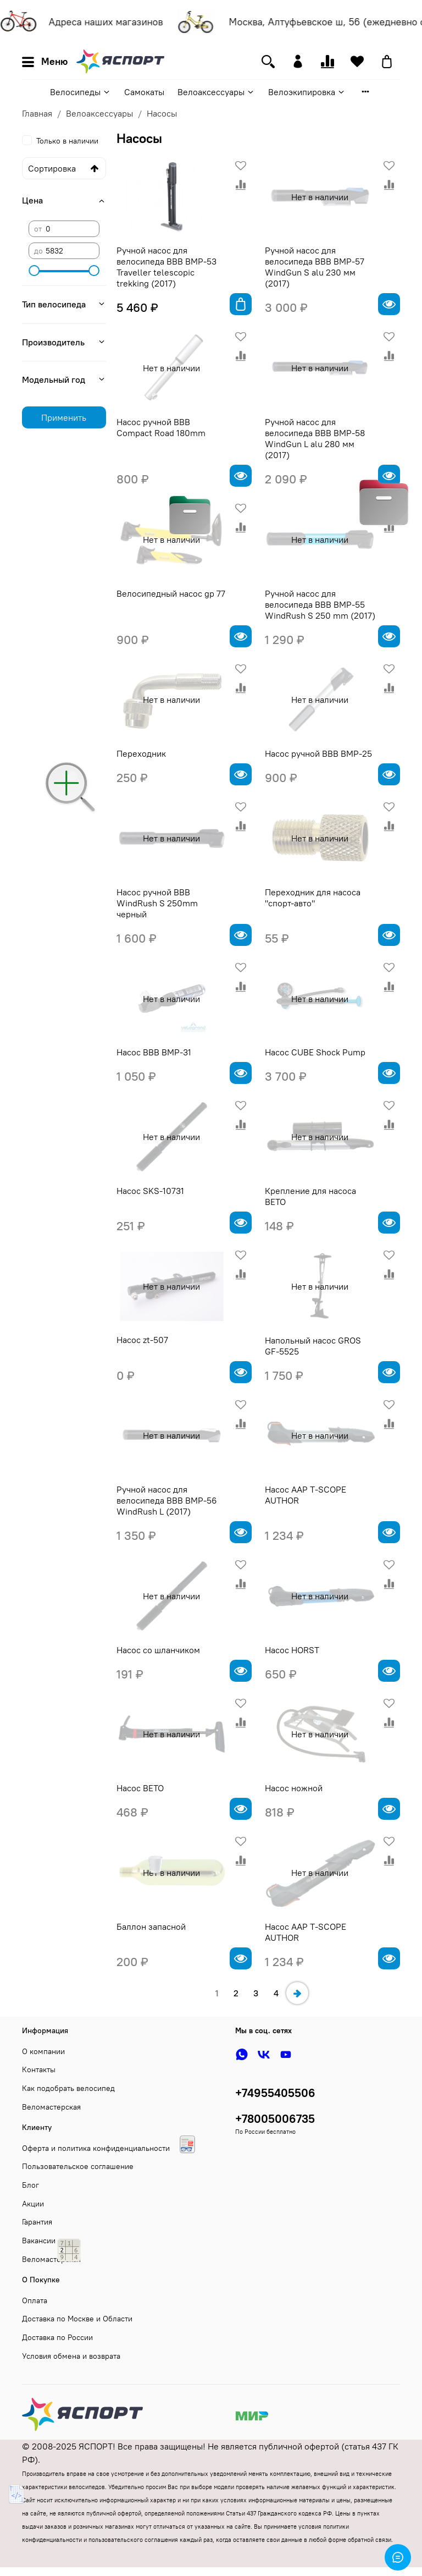 This screenshot has height=2576, width=422. What do you see at coordinates (69, 2250) in the screenshot?
I see `launch the sudoku puzzle game` at bounding box center [69, 2250].